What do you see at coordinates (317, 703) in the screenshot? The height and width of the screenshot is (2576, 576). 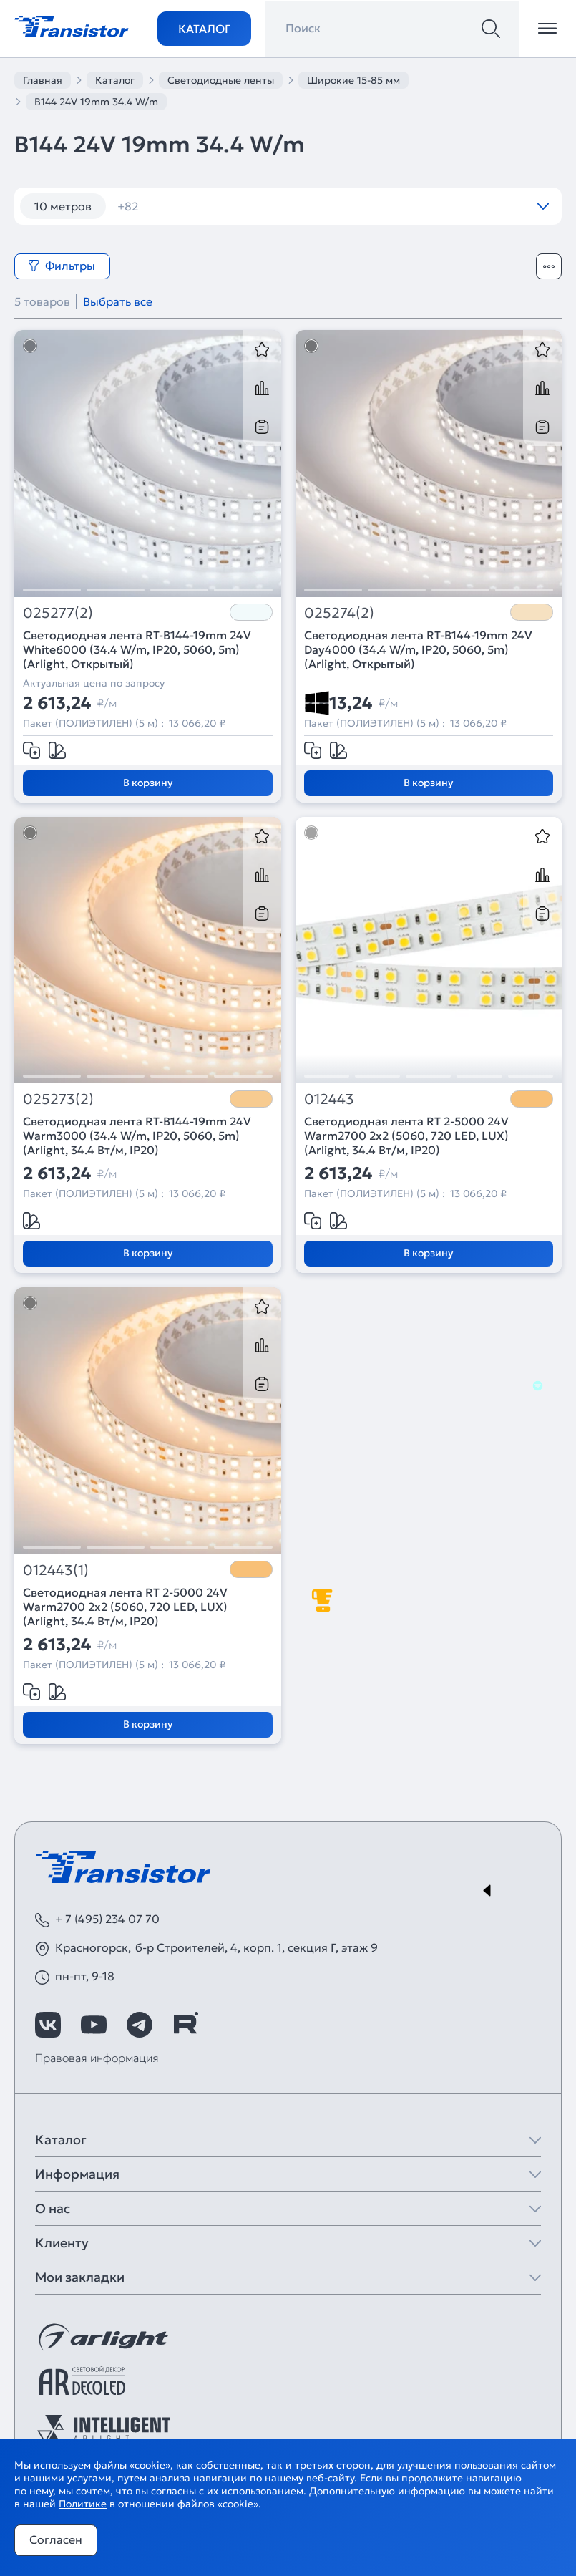 I see `open windows-specific settings or features` at bounding box center [317, 703].